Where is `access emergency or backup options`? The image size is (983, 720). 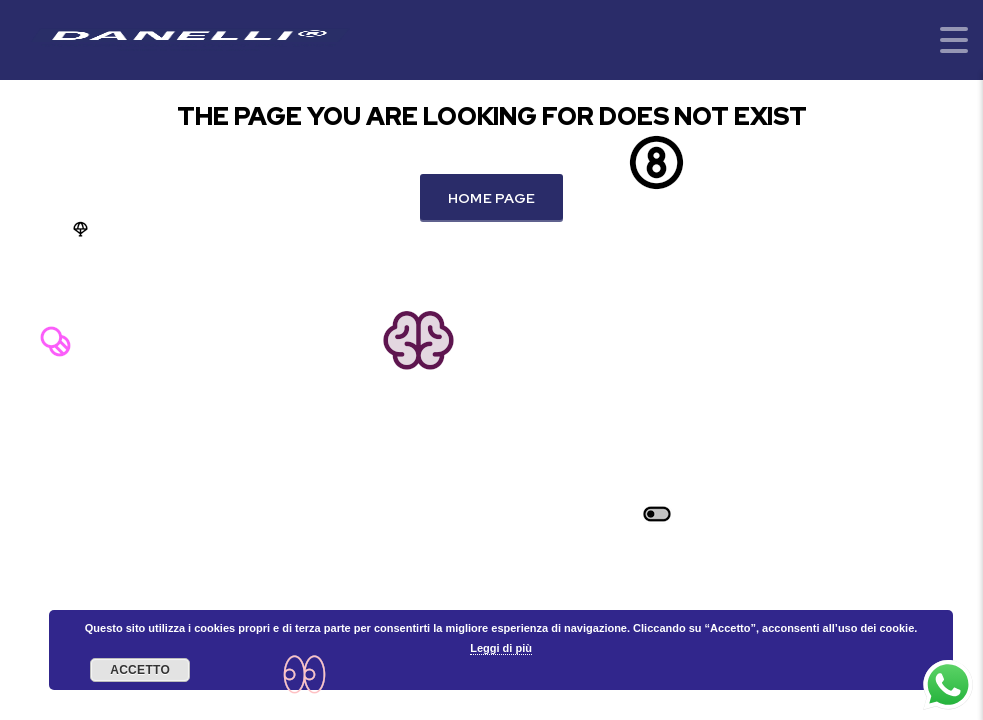
access emergency or backup options is located at coordinates (80, 229).